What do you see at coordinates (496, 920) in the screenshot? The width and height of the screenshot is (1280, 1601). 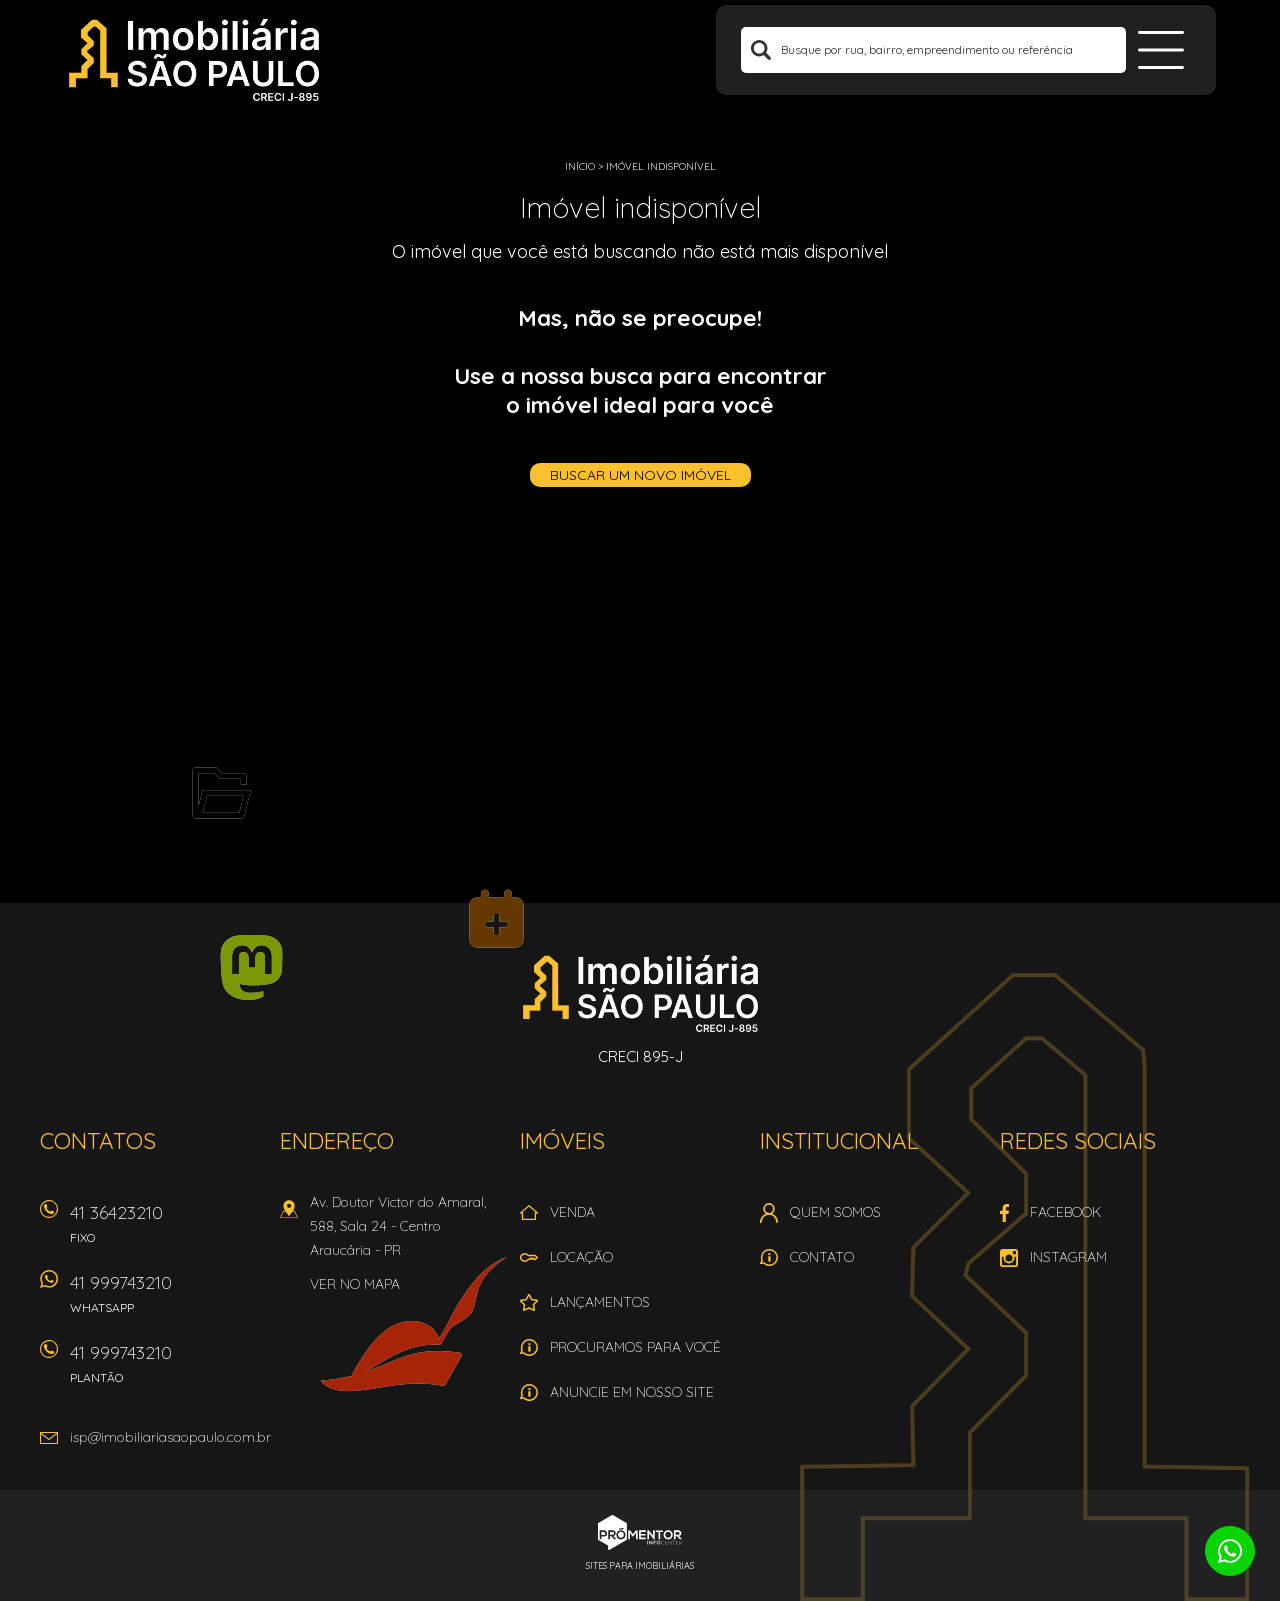 I see `add a new event to your calendar` at bounding box center [496, 920].